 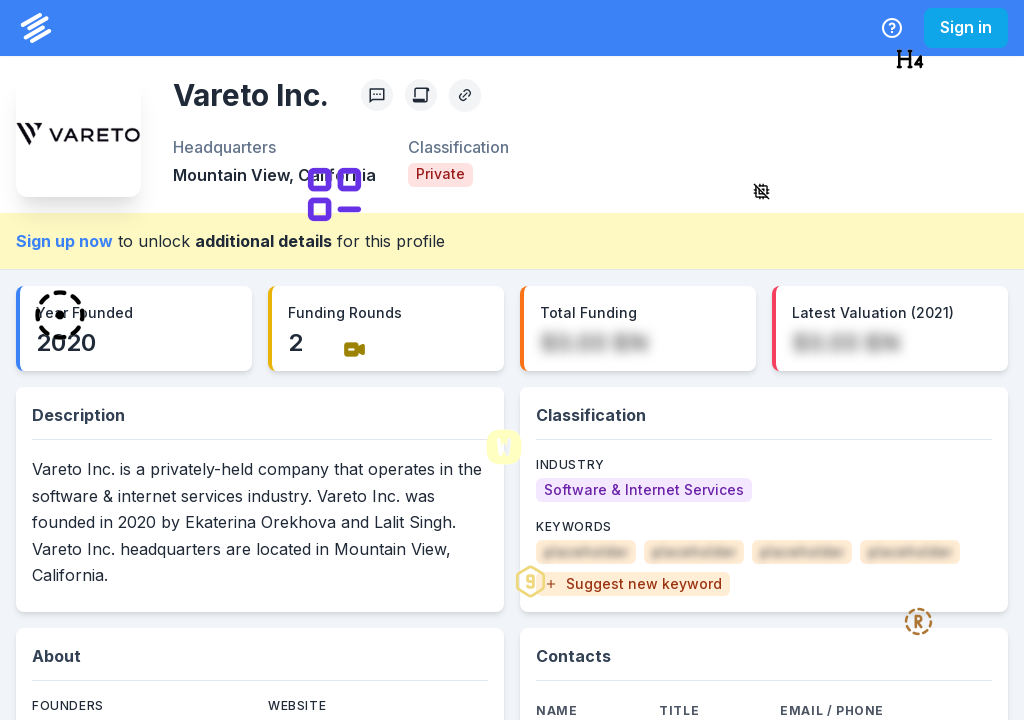 What do you see at coordinates (354, 349) in the screenshot?
I see `remove video from playlist or queue` at bounding box center [354, 349].